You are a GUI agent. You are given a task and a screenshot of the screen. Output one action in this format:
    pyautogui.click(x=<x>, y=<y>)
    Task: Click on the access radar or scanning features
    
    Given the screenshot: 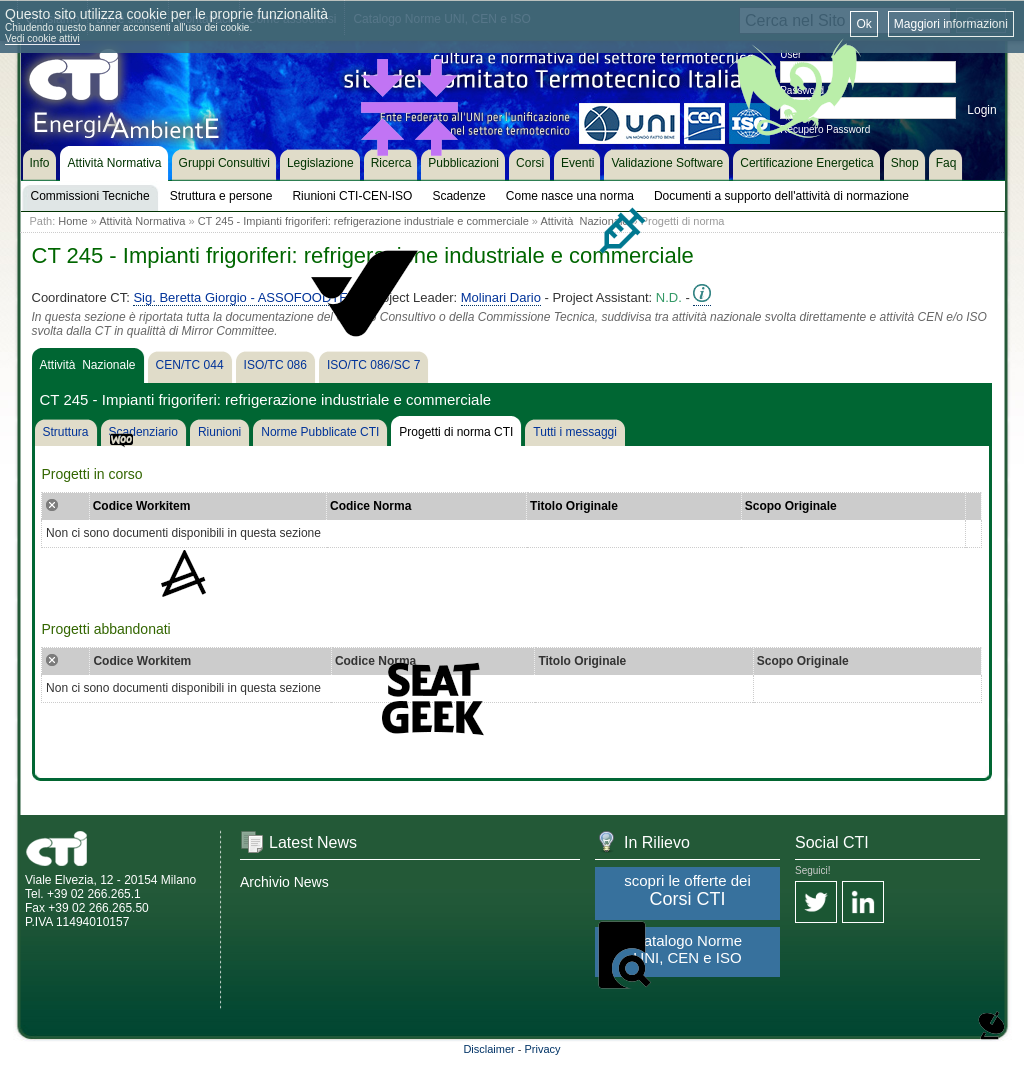 What is the action you would take?
    pyautogui.click(x=991, y=1025)
    